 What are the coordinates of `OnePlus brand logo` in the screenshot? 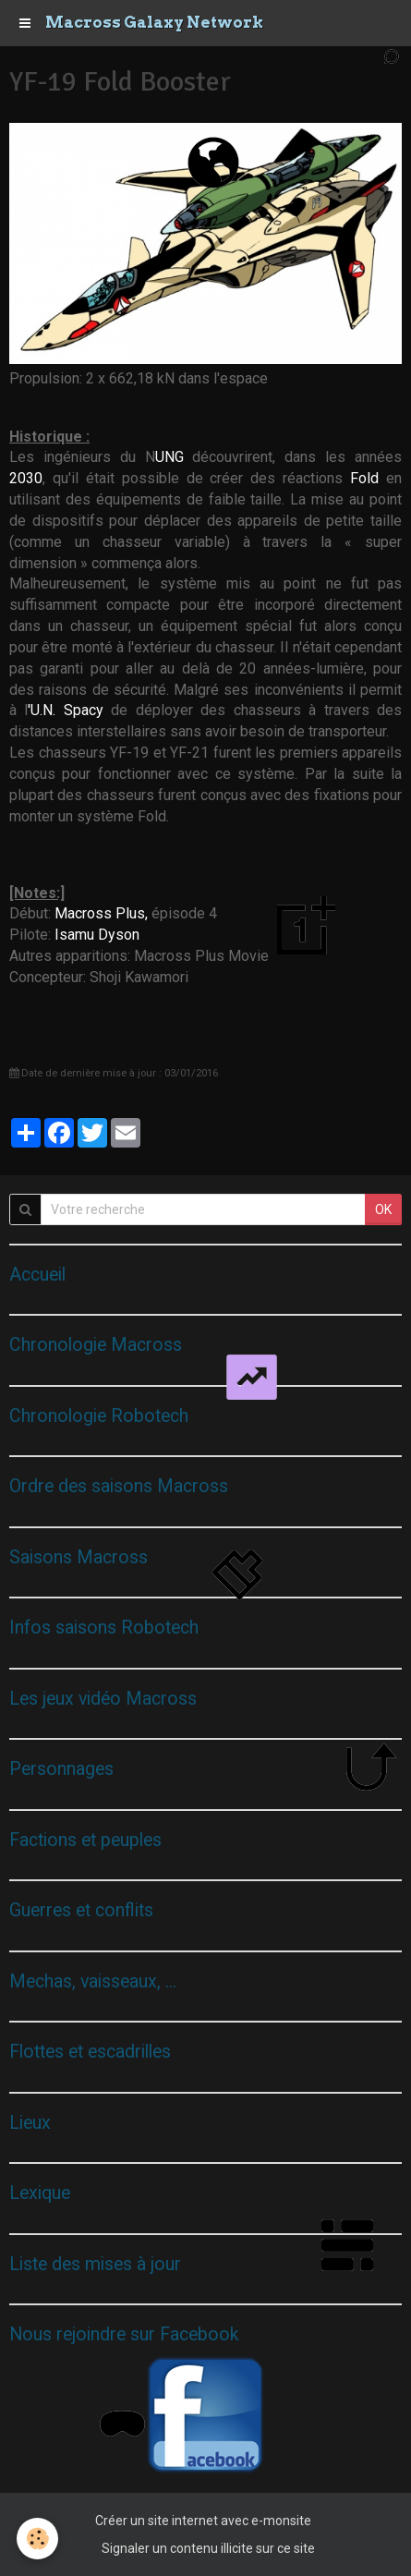 It's located at (306, 925).